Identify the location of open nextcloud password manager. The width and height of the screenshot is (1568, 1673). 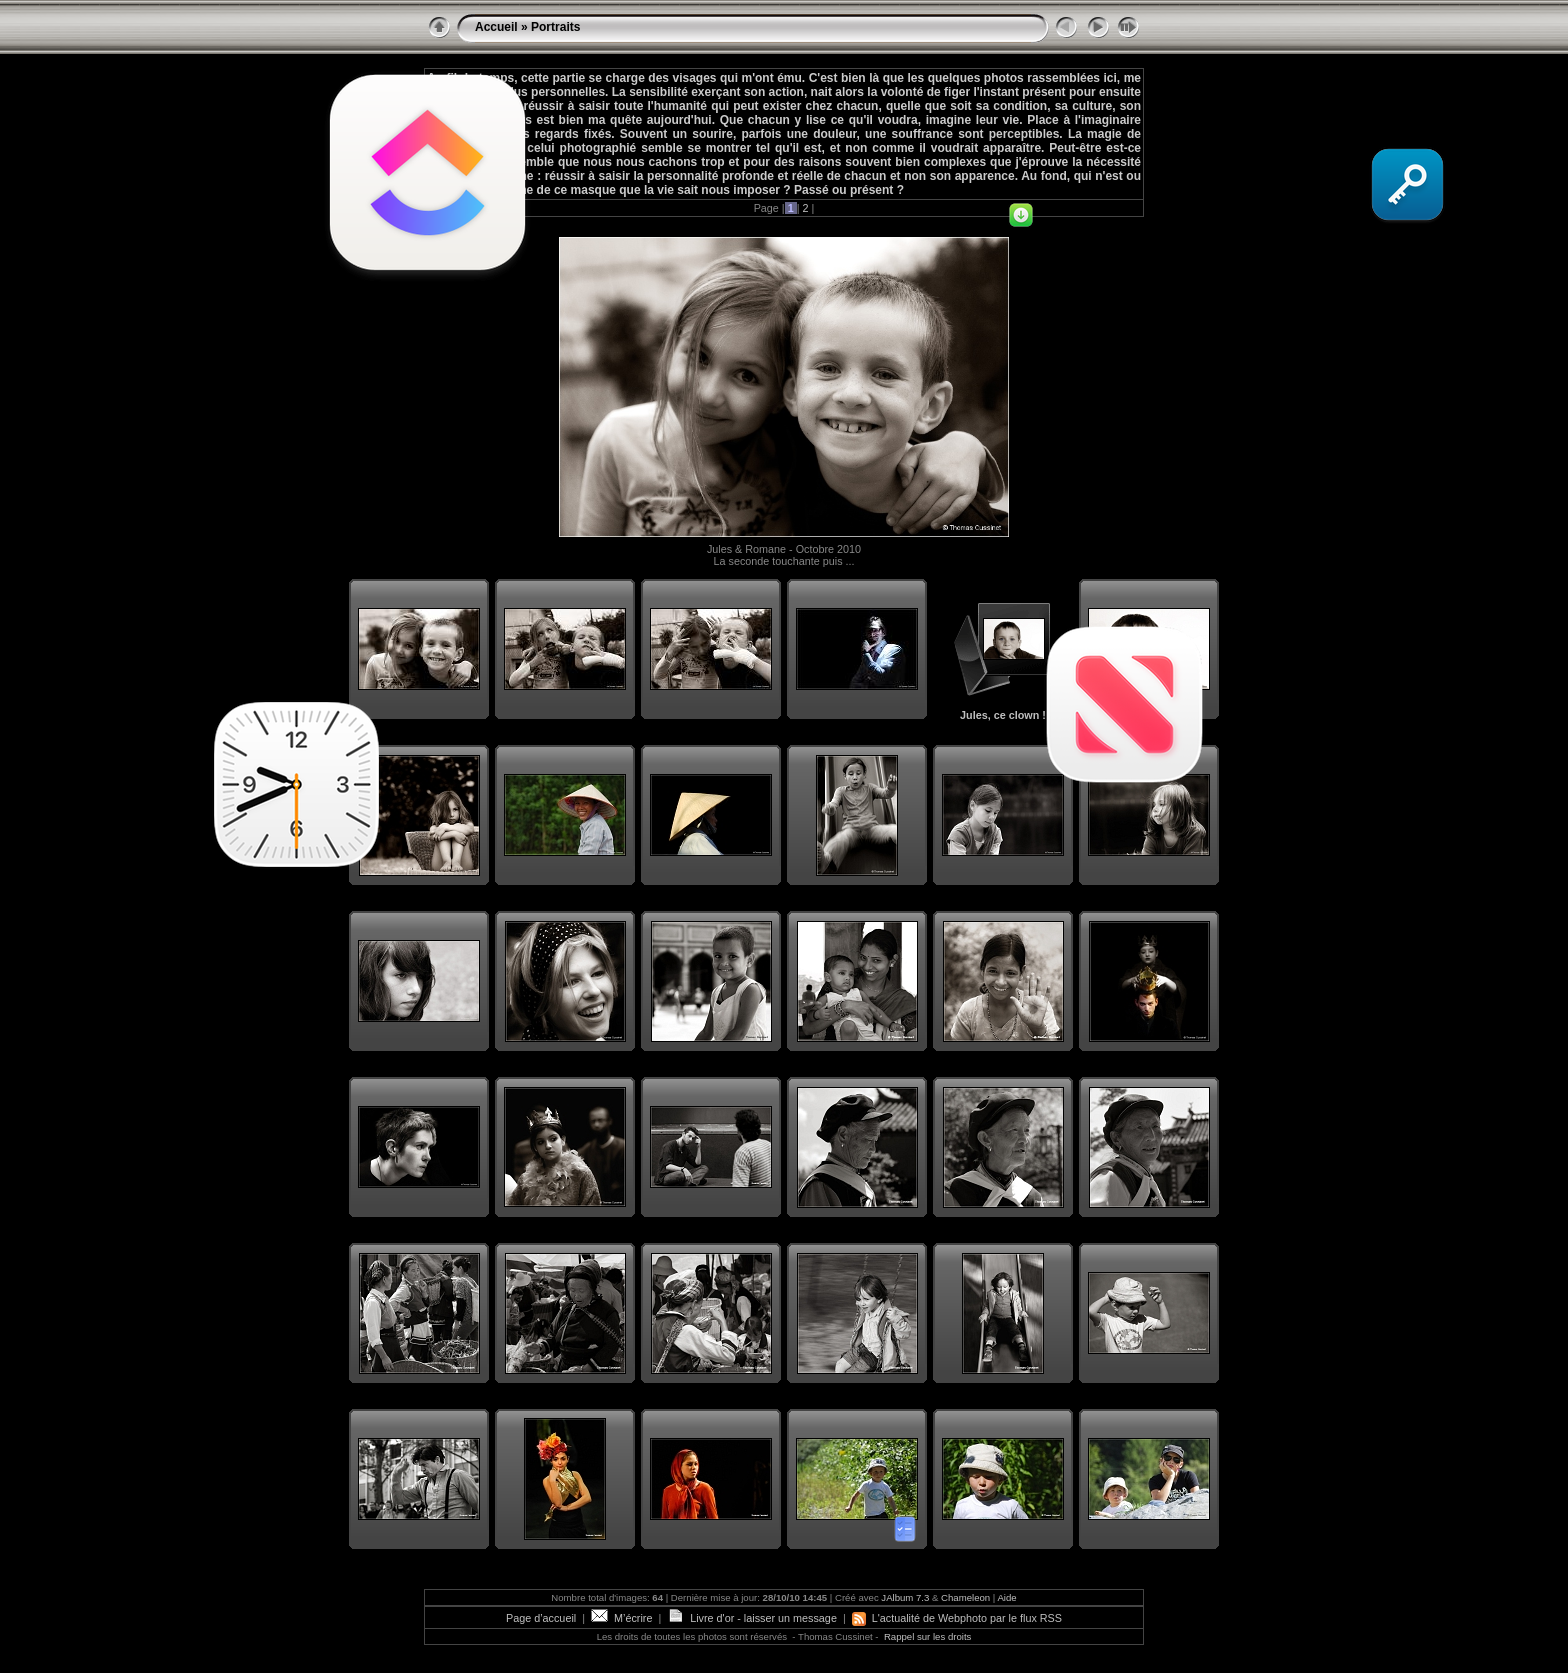
(1407, 184).